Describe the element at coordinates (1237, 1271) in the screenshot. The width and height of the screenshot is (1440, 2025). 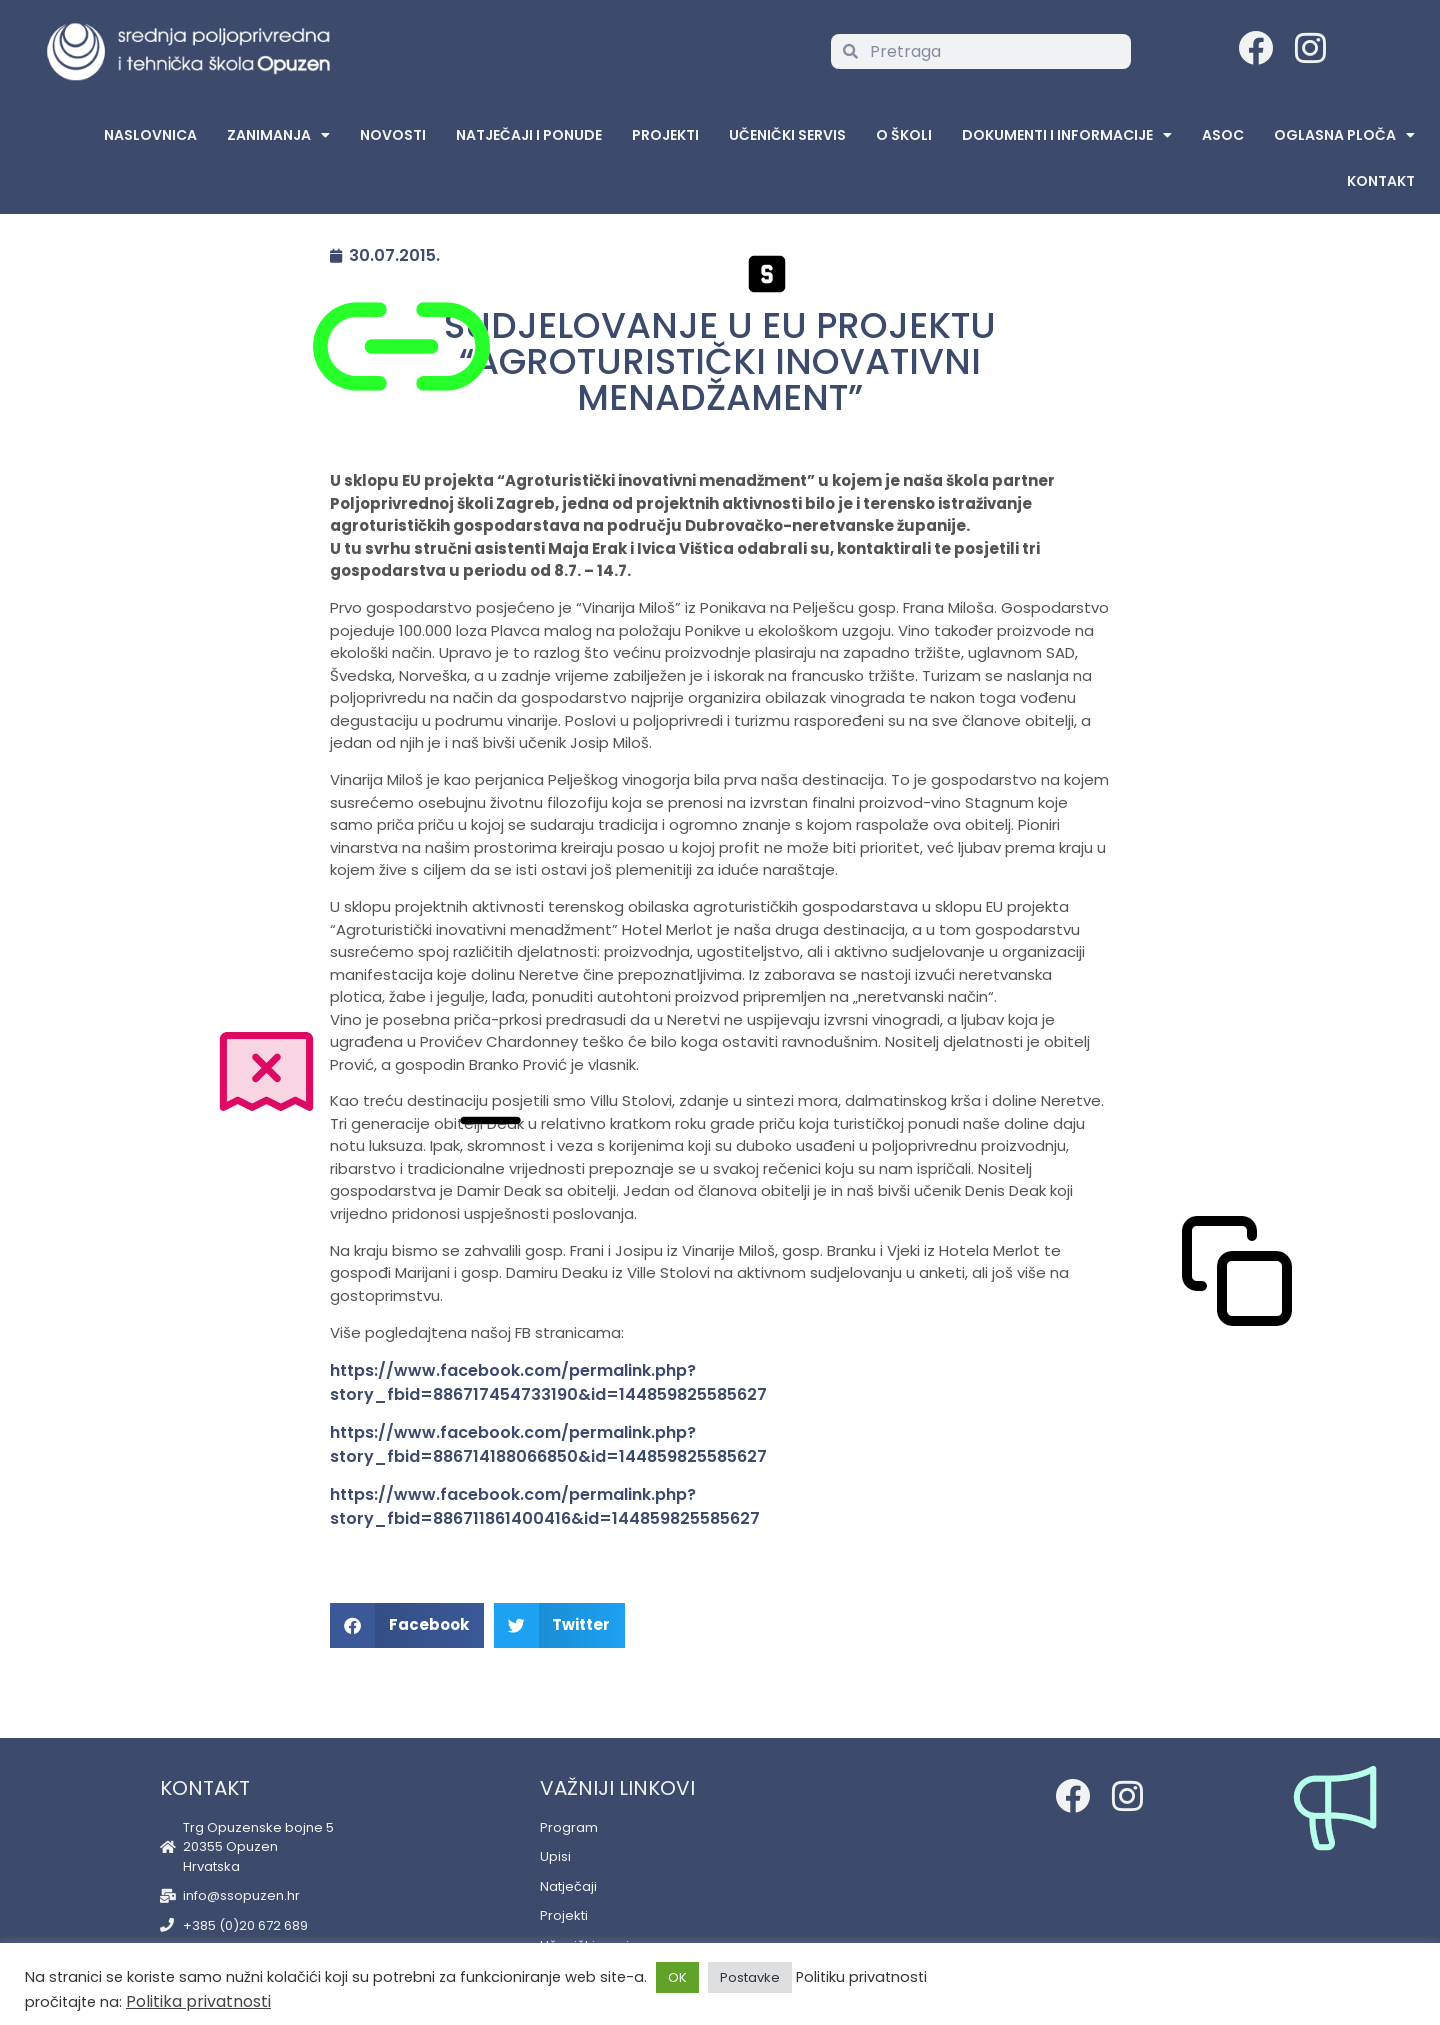
I see `copy to clipboard` at that location.